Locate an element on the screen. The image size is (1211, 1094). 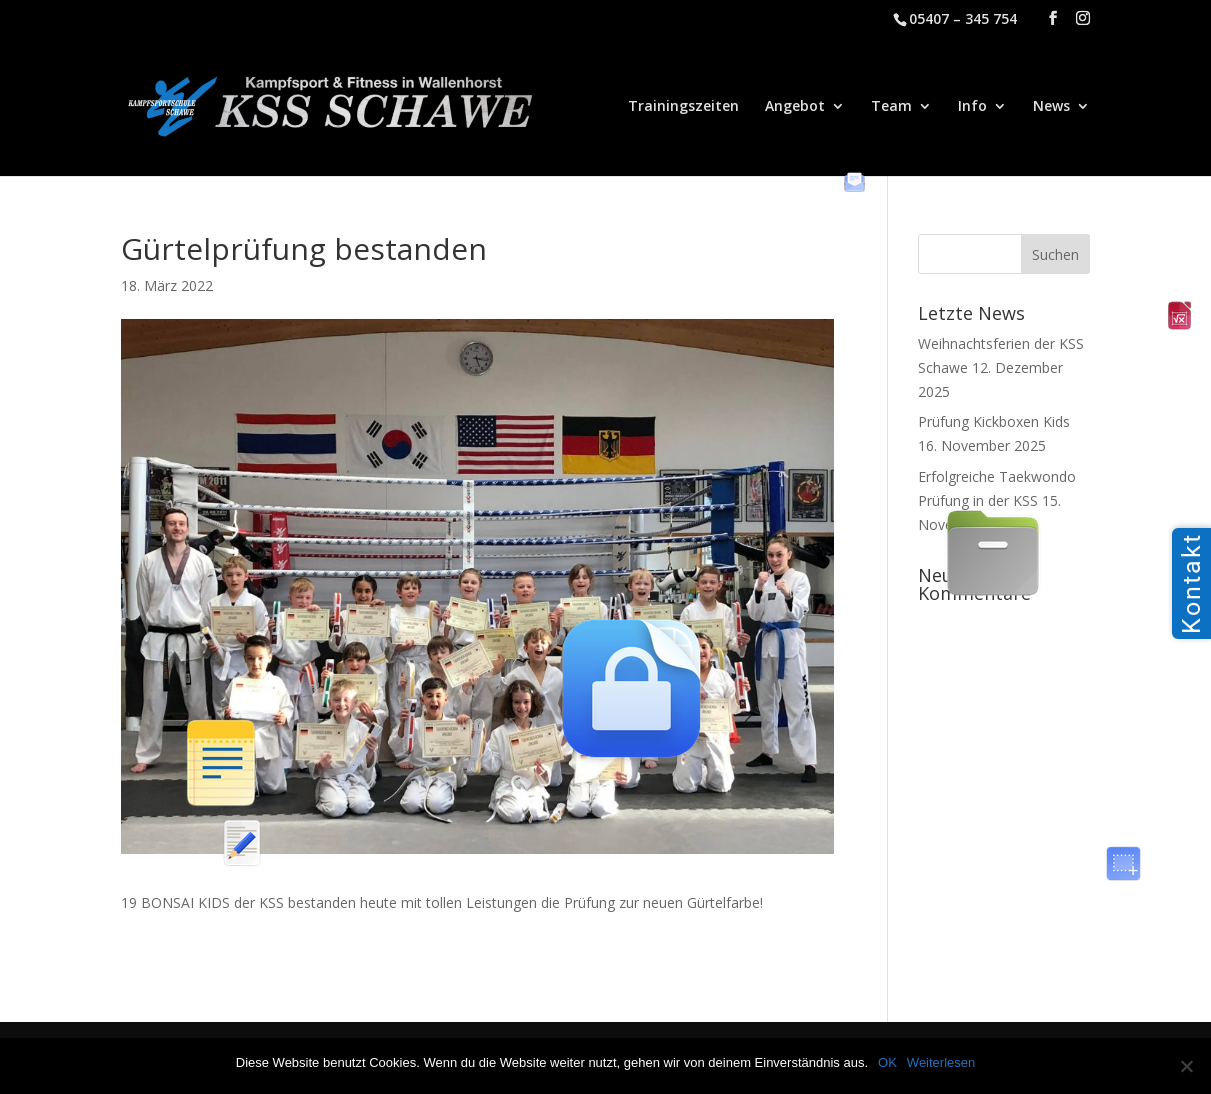
indicates a message has been read is located at coordinates (854, 182).